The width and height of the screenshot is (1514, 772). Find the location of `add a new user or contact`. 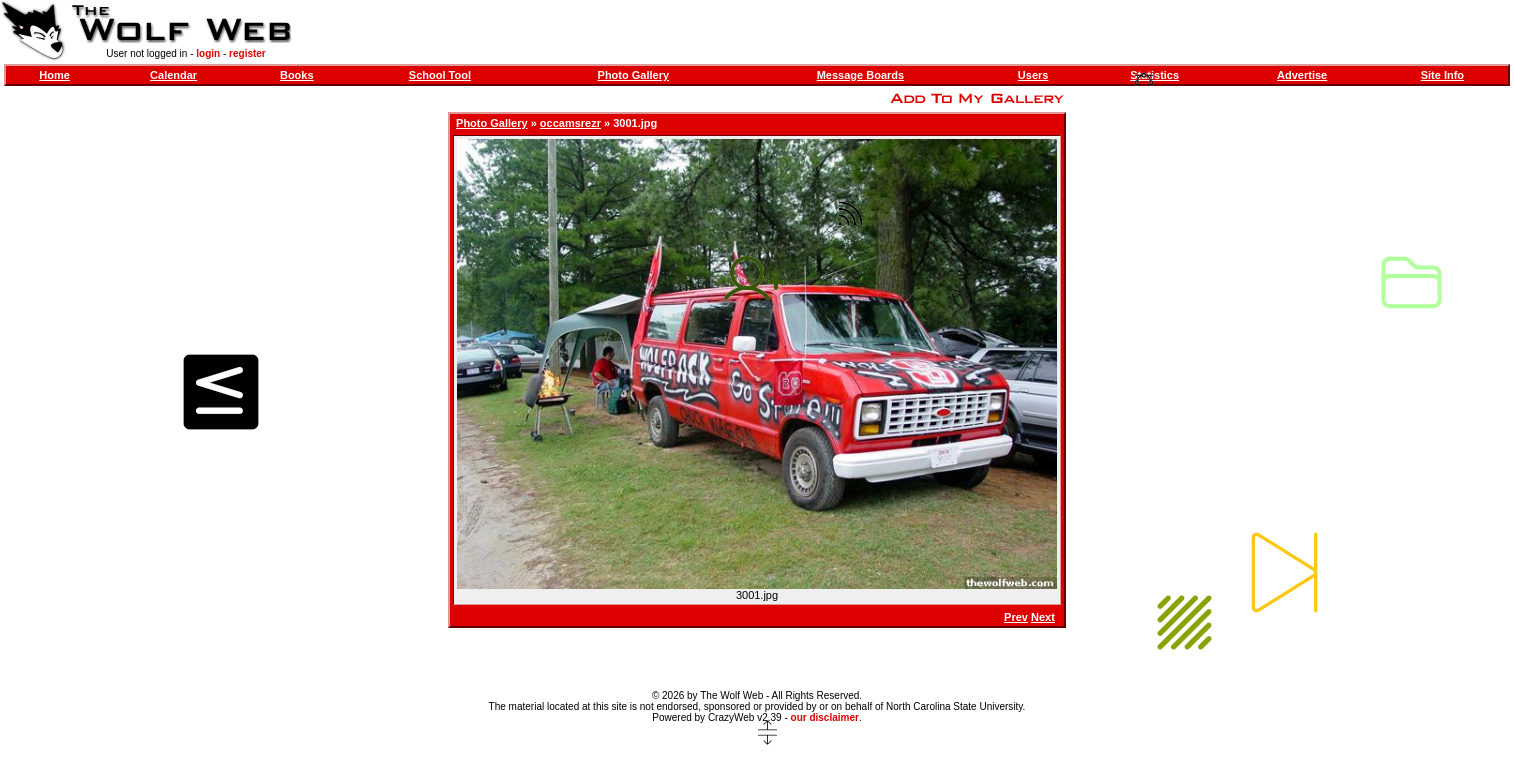

add a new user or contact is located at coordinates (752, 280).